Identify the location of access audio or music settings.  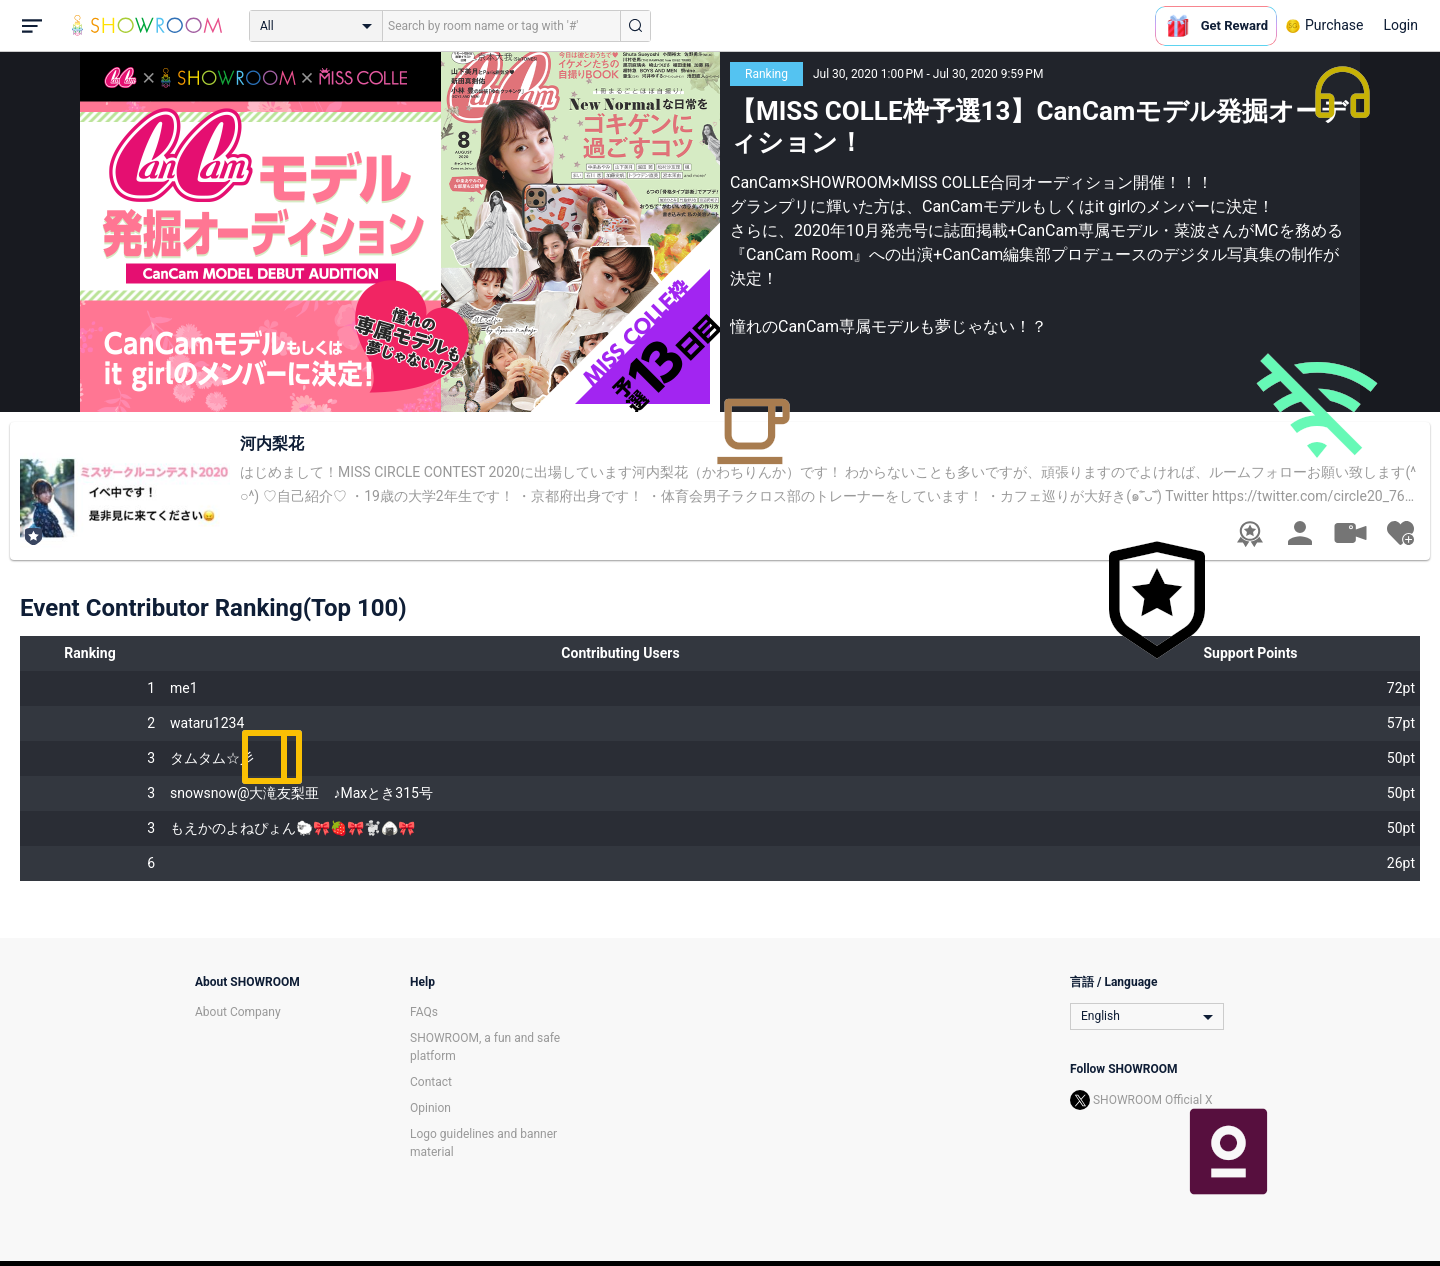
(1342, 93).